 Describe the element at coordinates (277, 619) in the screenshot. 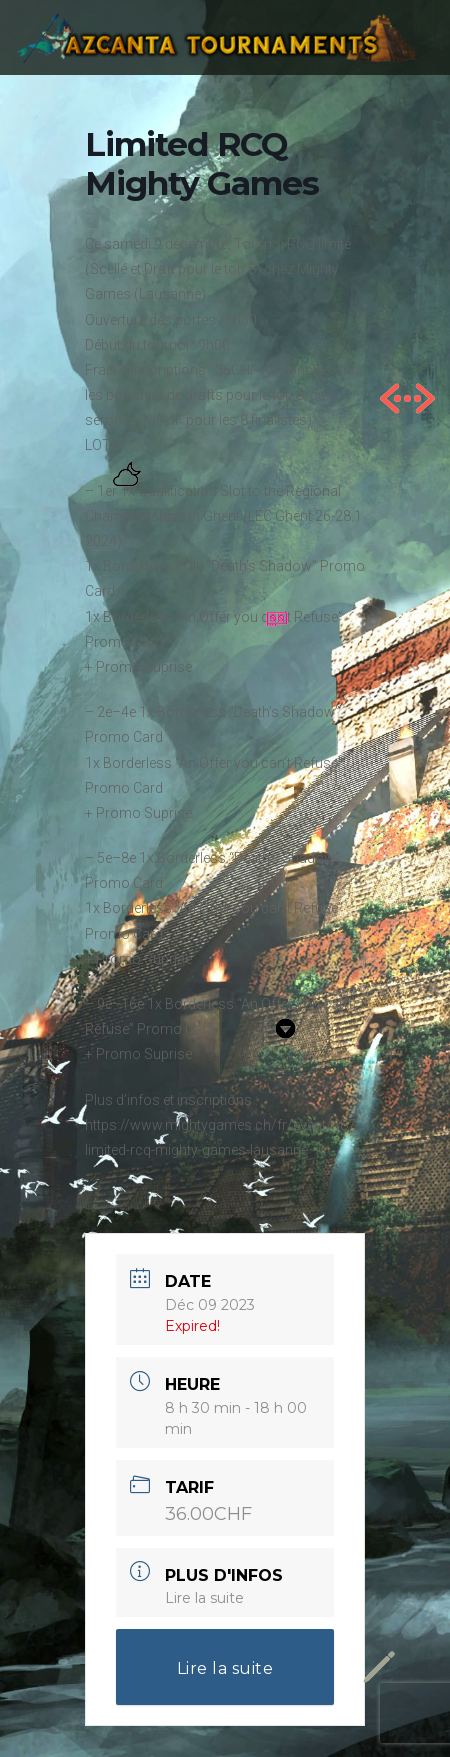

I see `view graphics card or GPU information` at that location.